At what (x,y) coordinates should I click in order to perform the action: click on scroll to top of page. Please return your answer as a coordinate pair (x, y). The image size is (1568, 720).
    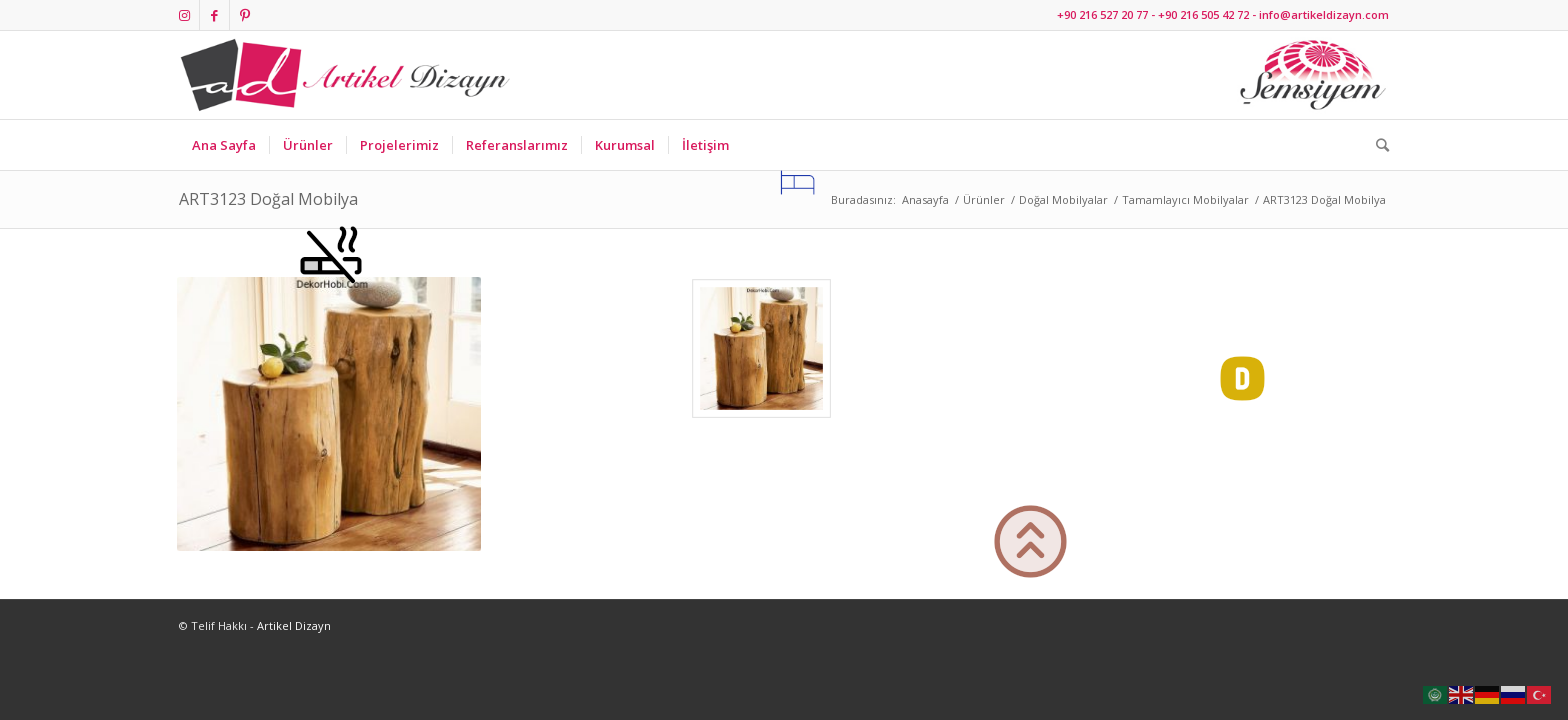
    Looking at the image, I should click on (1030, 541).